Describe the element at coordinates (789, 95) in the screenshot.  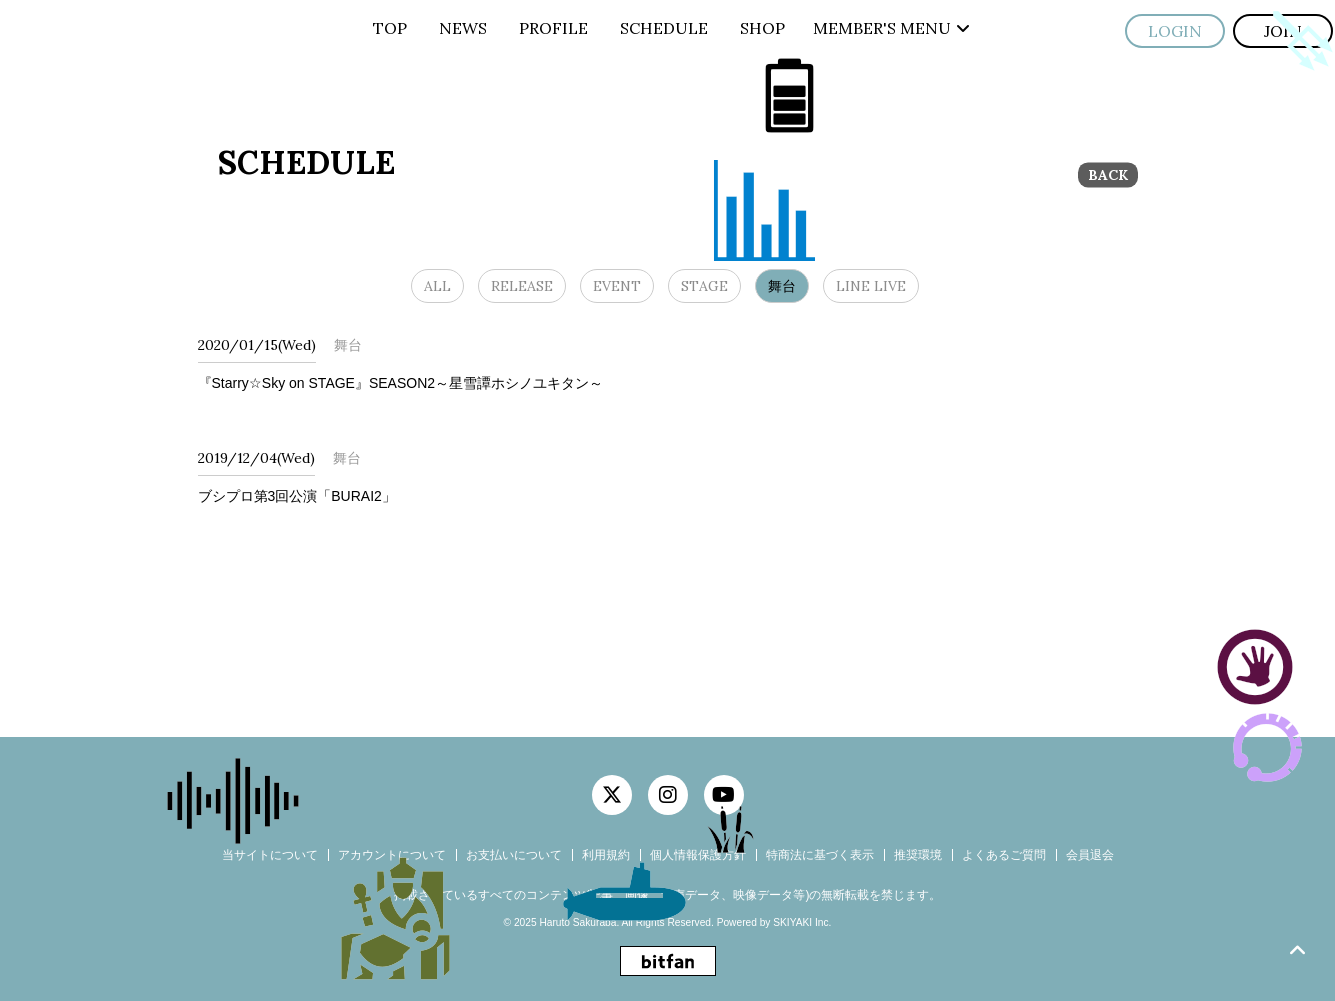
I see `indicates battery level at 75% charge` at that location.